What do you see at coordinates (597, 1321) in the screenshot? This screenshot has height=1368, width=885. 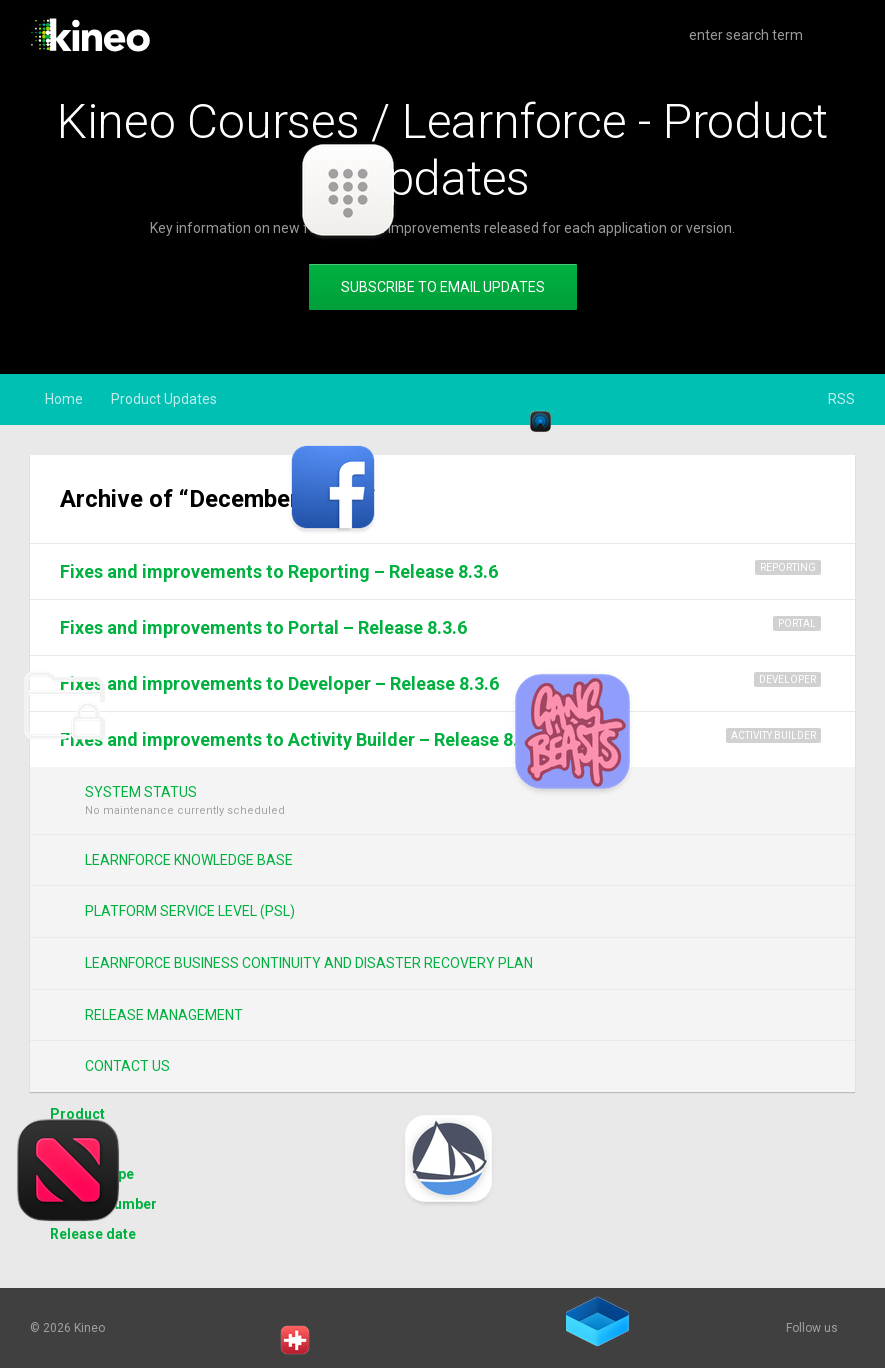 I see `open windows sandbox application` at bounding box center [597, 1321].